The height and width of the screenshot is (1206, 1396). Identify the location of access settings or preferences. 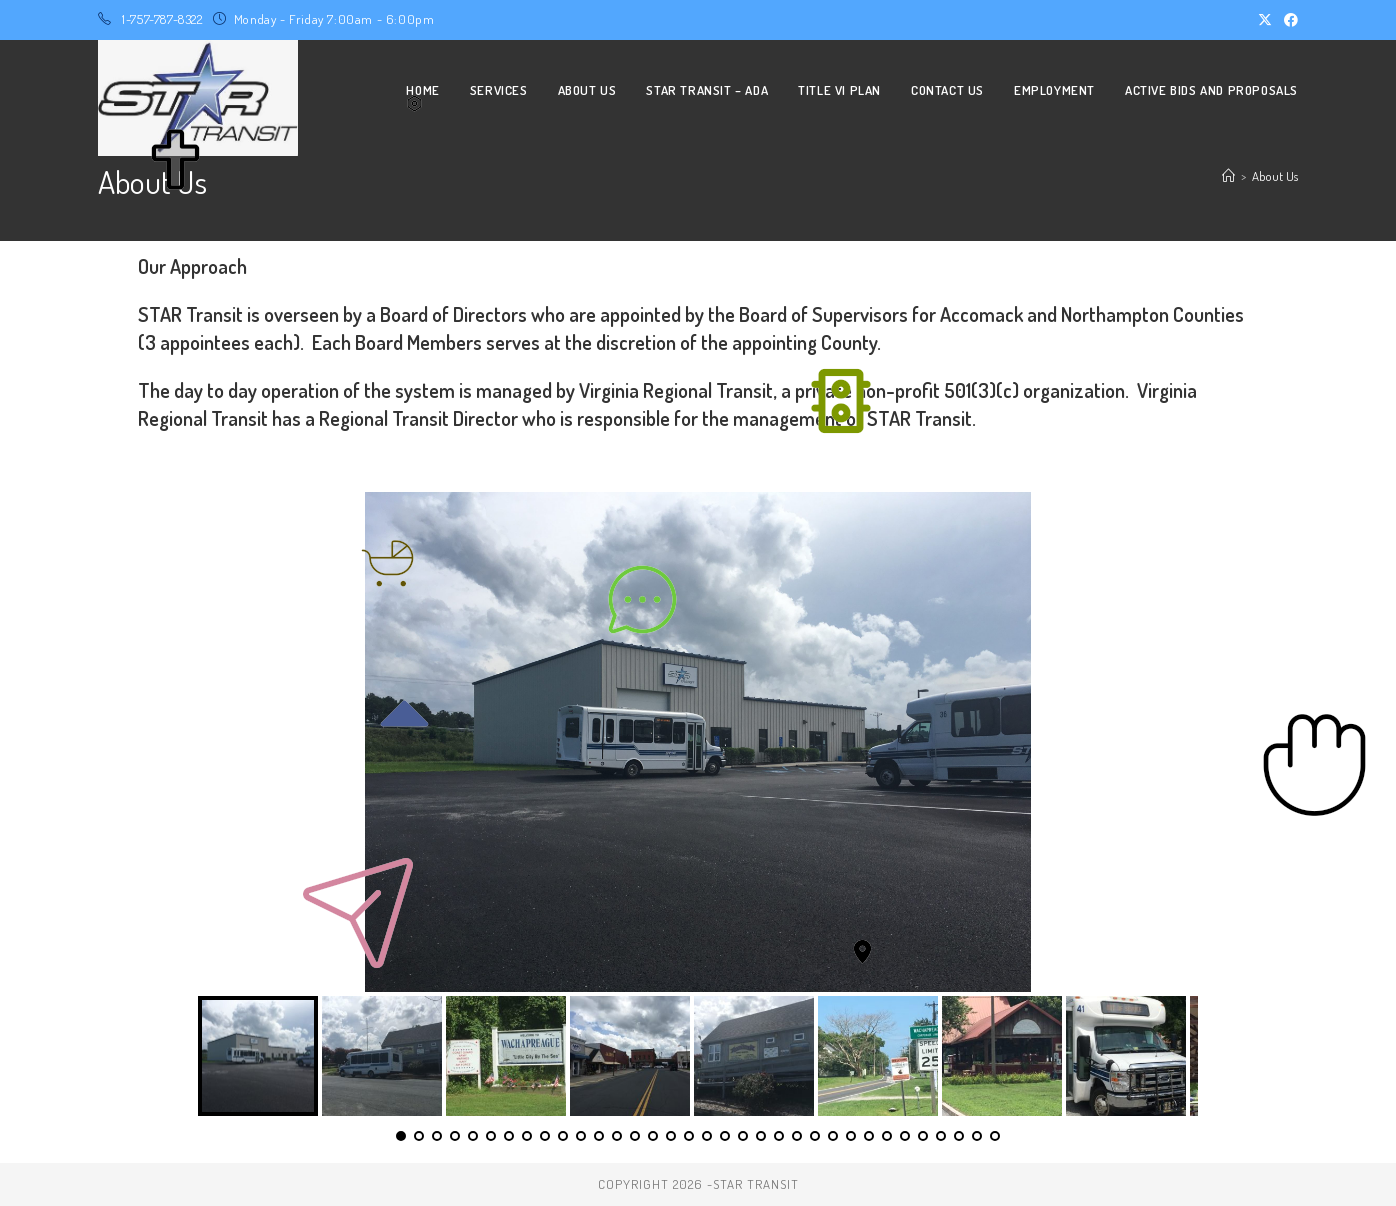
(414, 103).